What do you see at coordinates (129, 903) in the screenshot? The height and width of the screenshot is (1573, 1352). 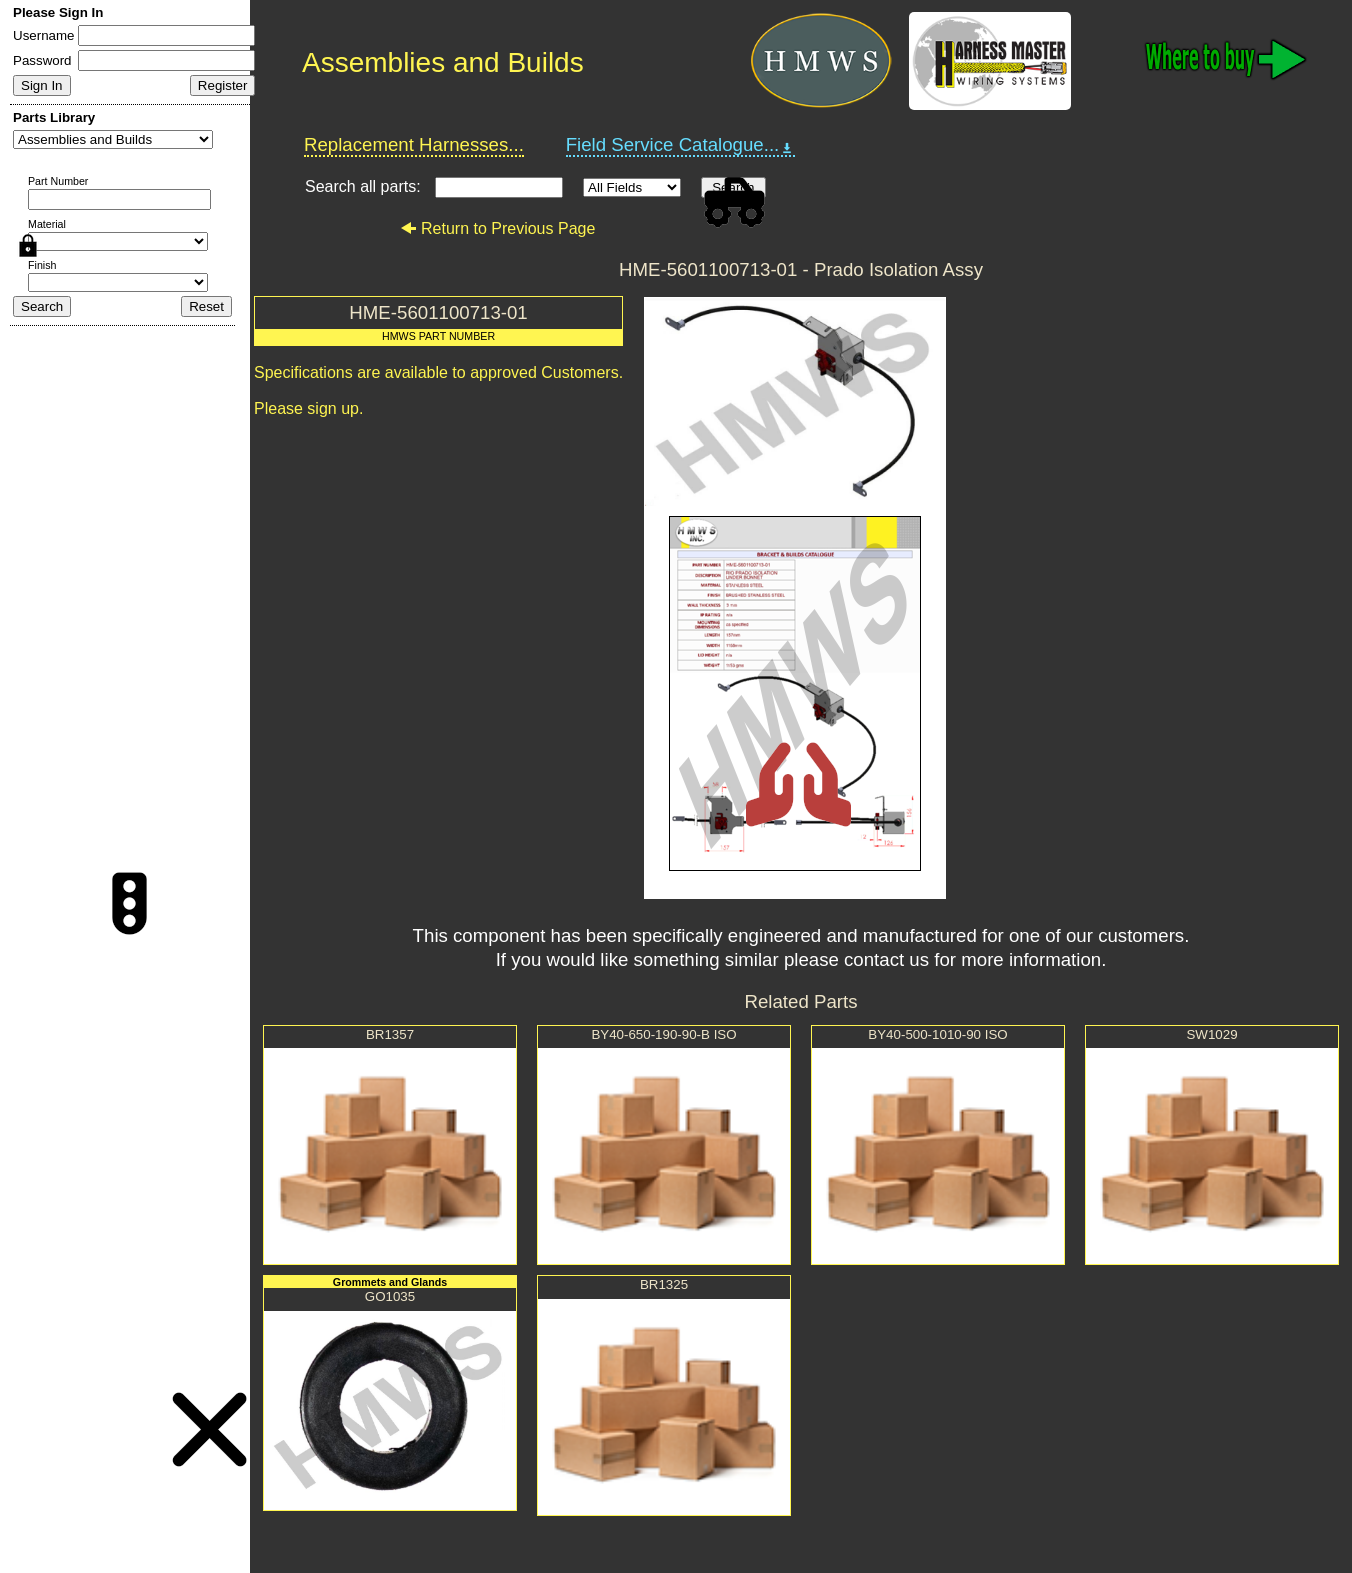 I see `traffic or navigation status indicator` at bounding box center [129, 903].